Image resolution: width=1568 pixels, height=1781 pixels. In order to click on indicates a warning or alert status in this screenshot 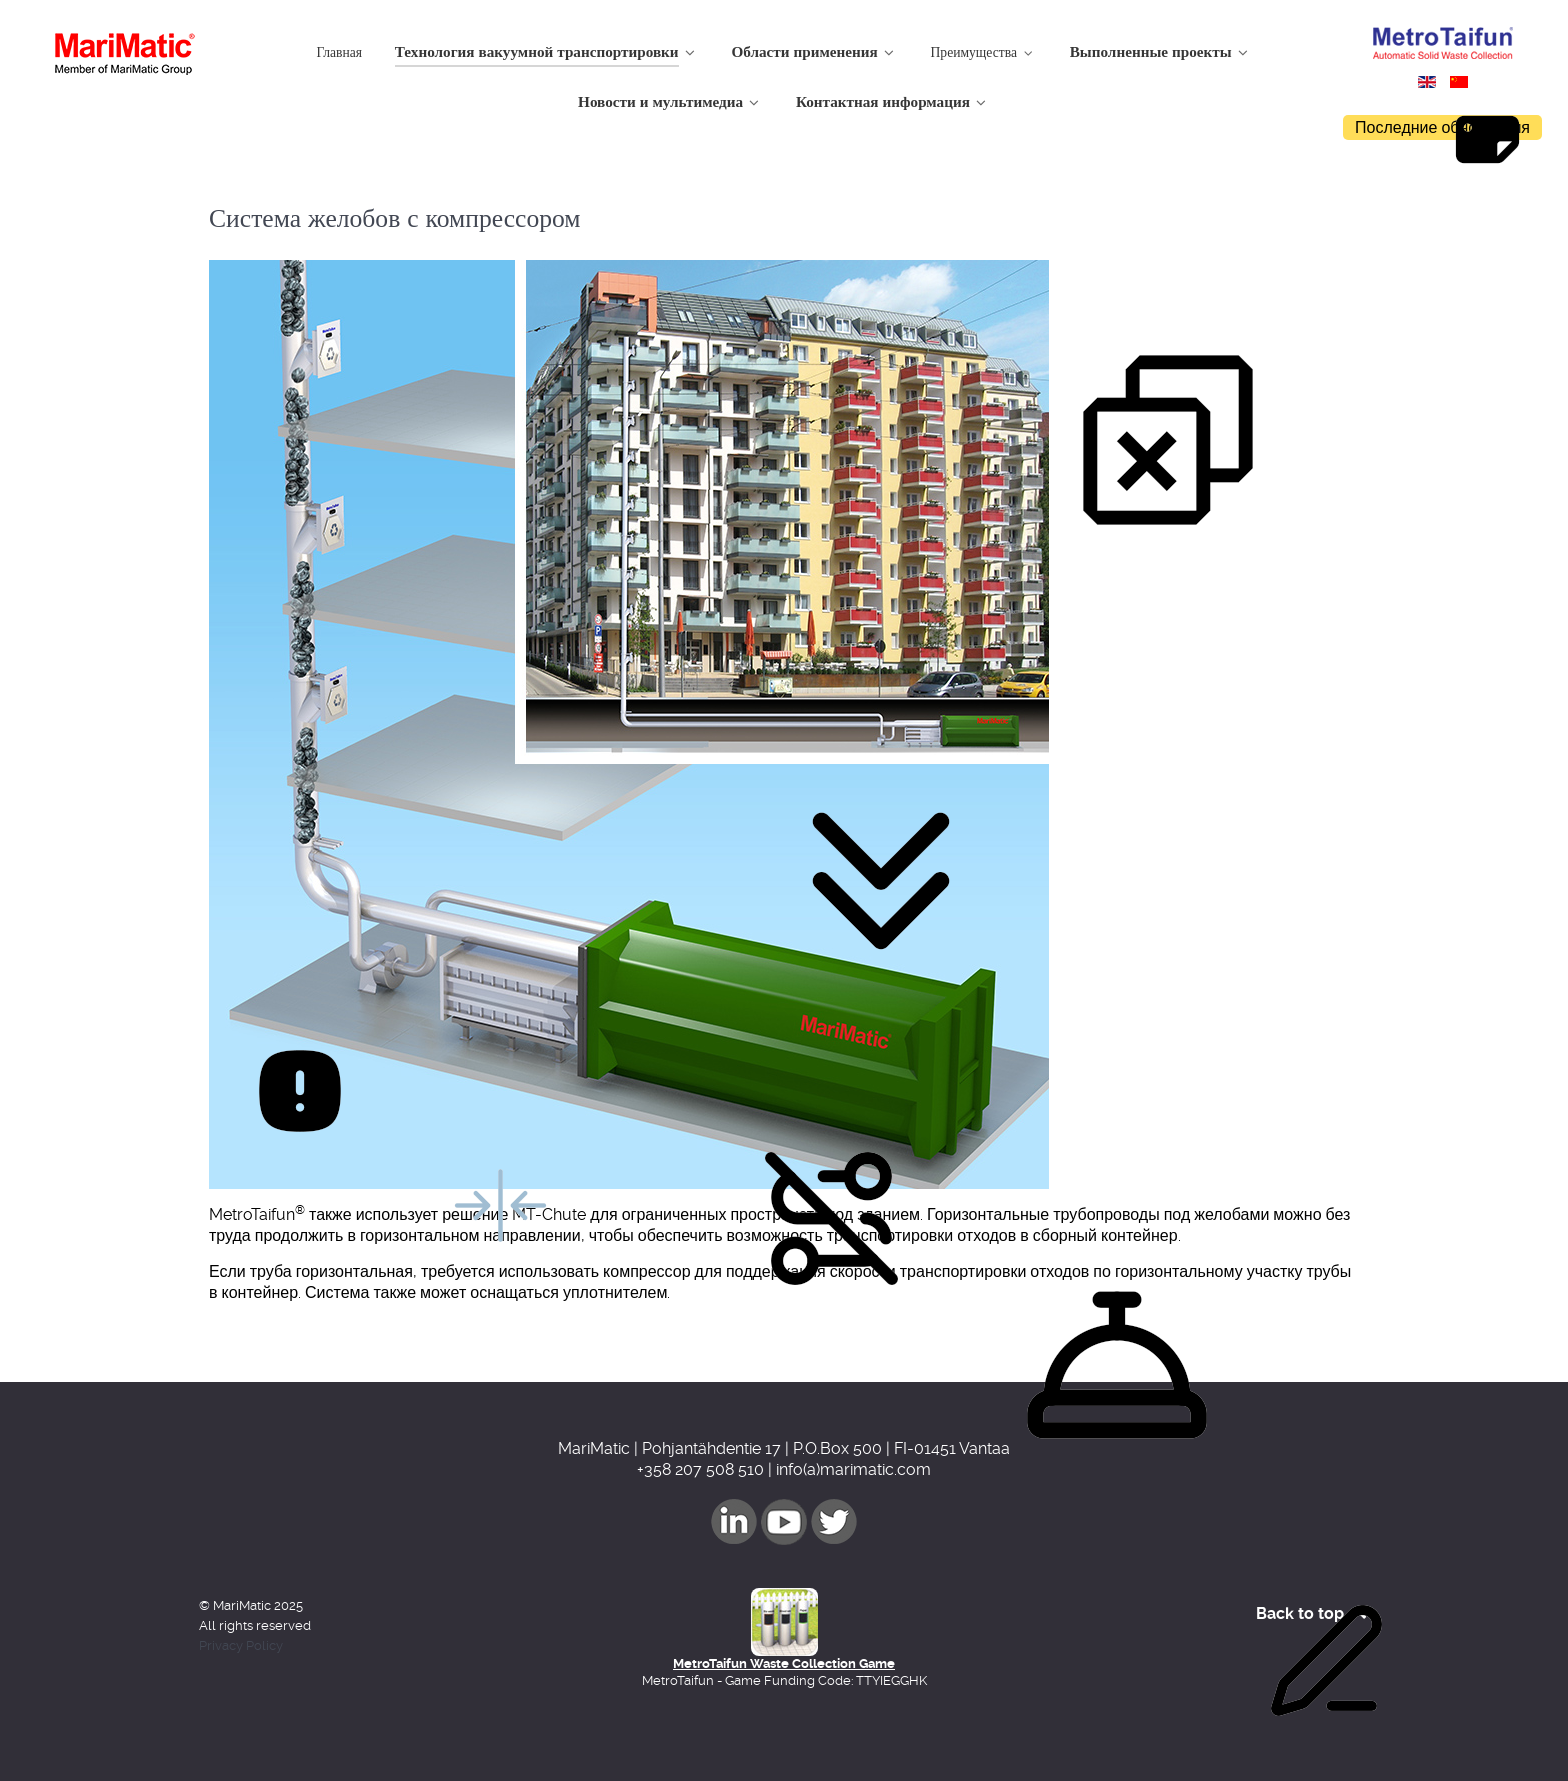, I will do `click(300, 1091)`.